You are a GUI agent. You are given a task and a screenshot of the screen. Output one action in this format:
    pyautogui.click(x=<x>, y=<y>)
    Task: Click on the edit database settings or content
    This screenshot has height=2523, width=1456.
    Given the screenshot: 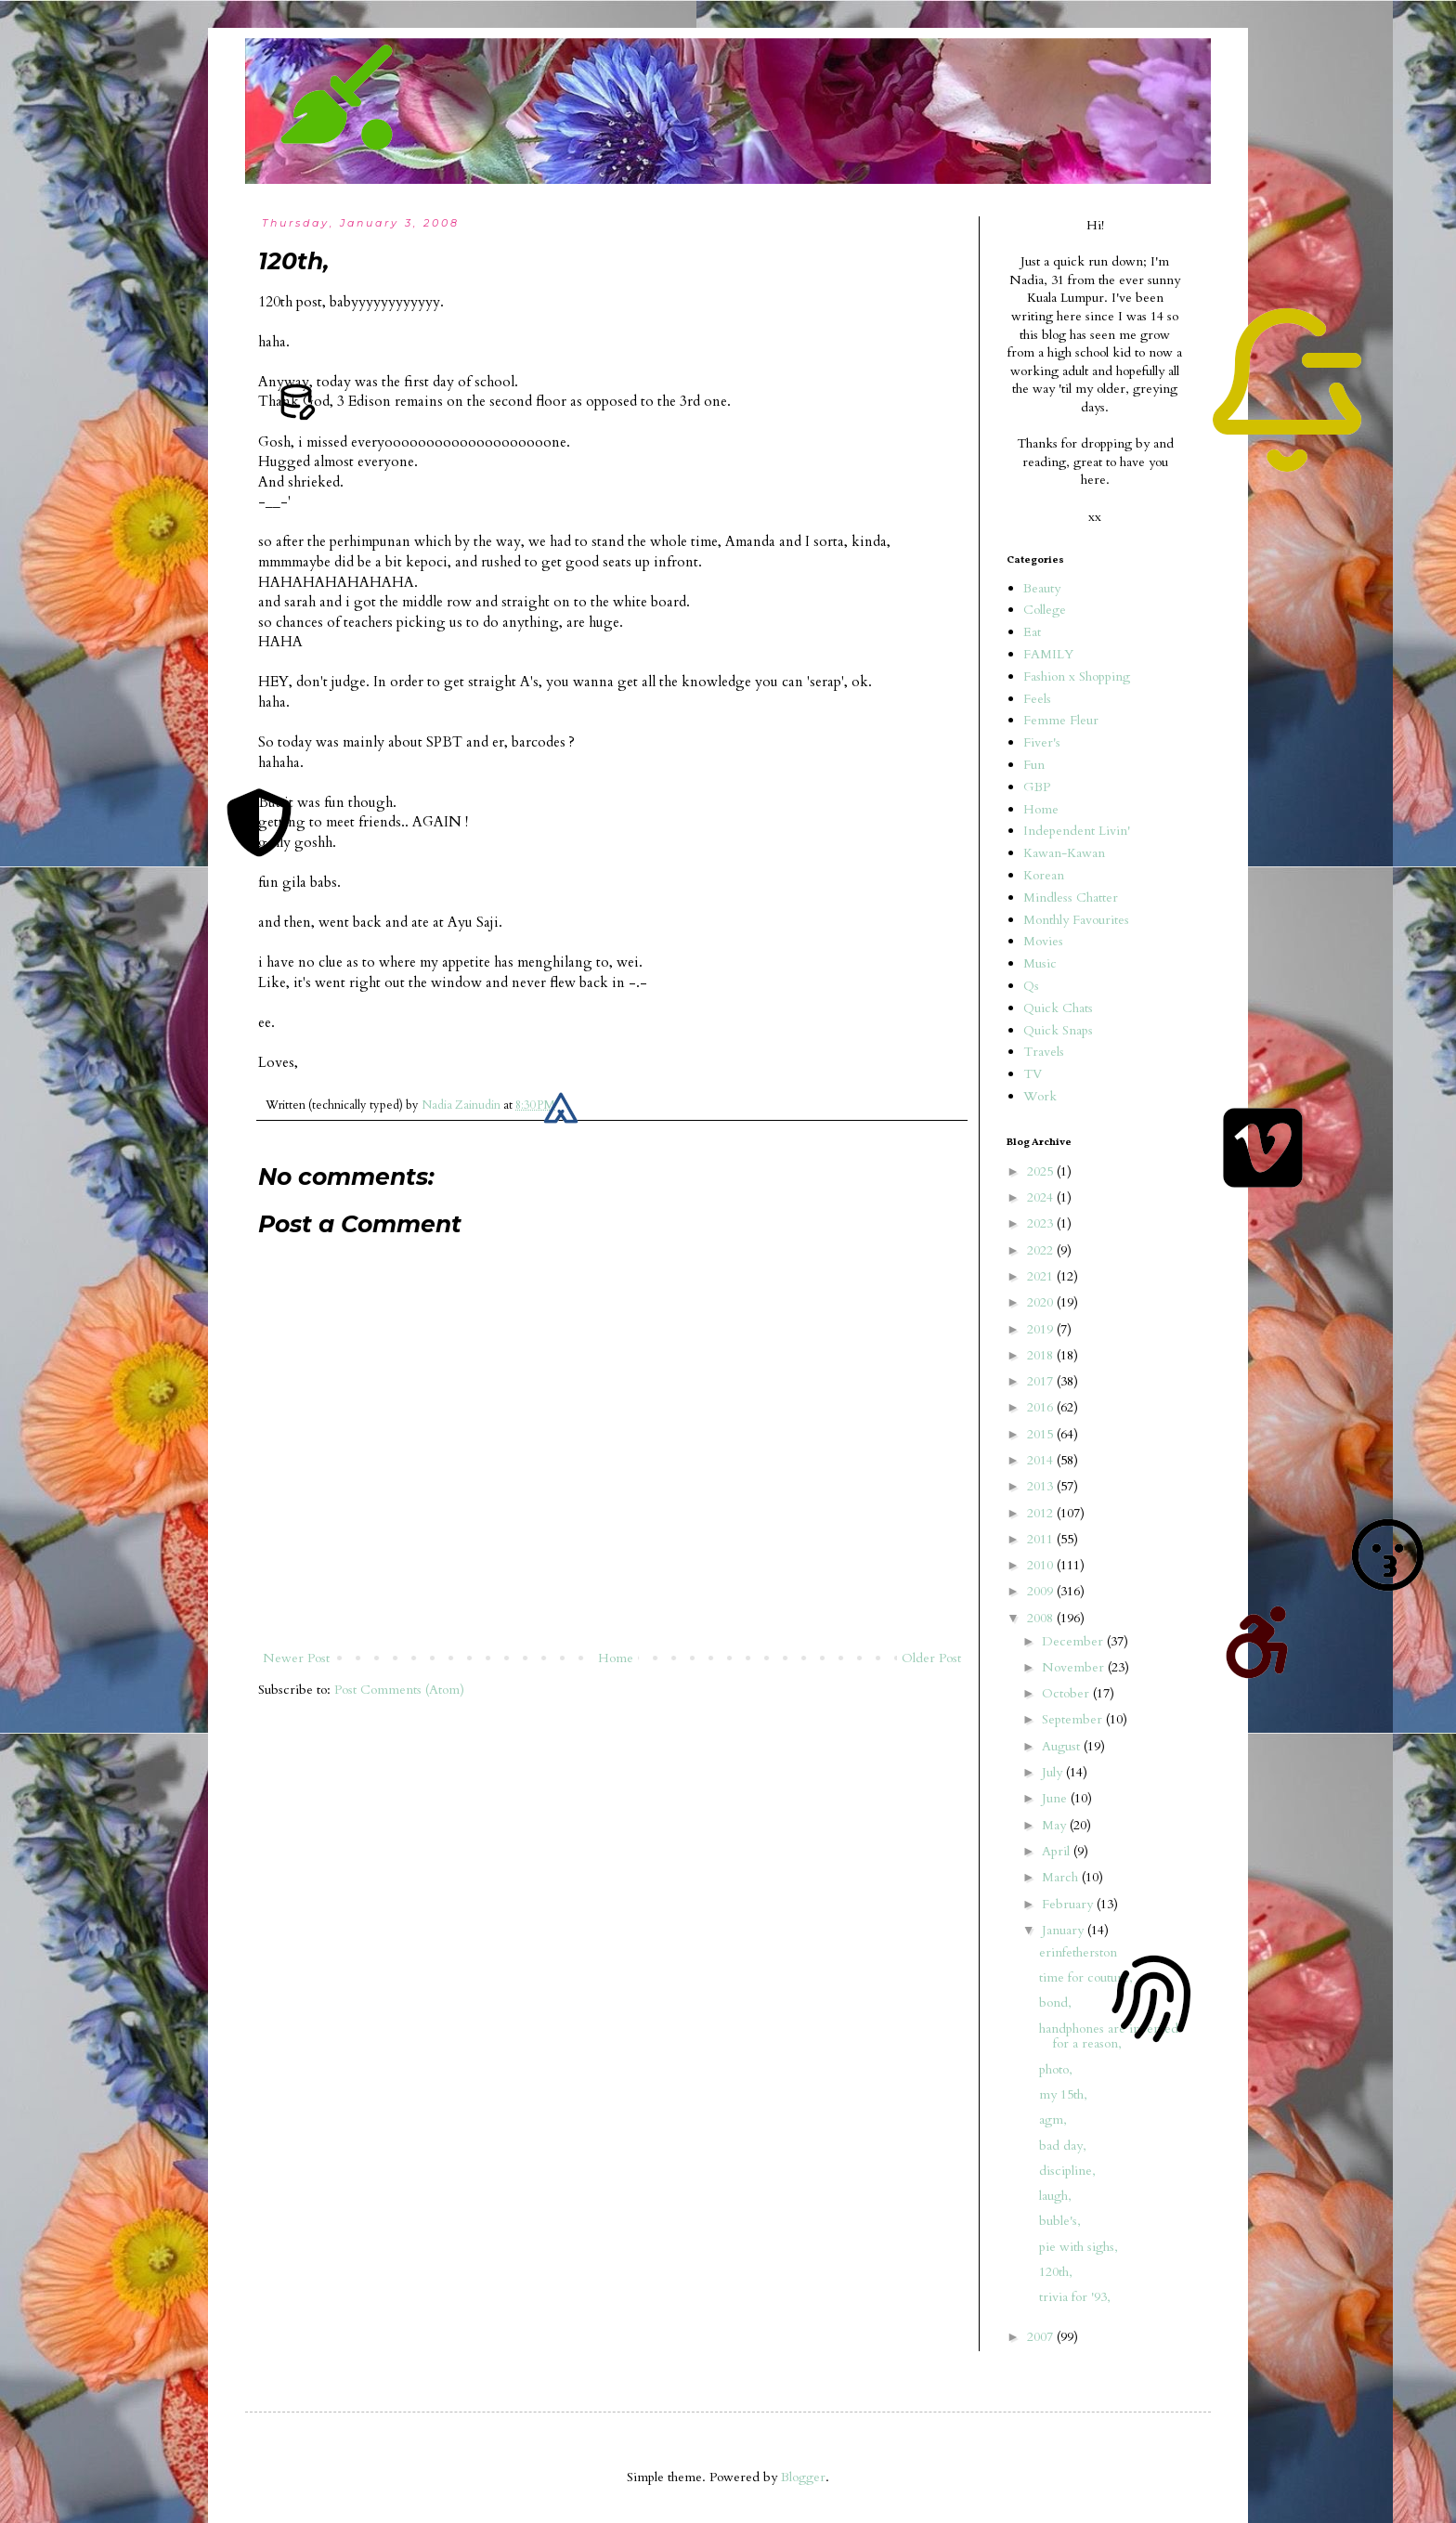 What is the action you would take?
    pyautogui.click(x=296, y=401)
    